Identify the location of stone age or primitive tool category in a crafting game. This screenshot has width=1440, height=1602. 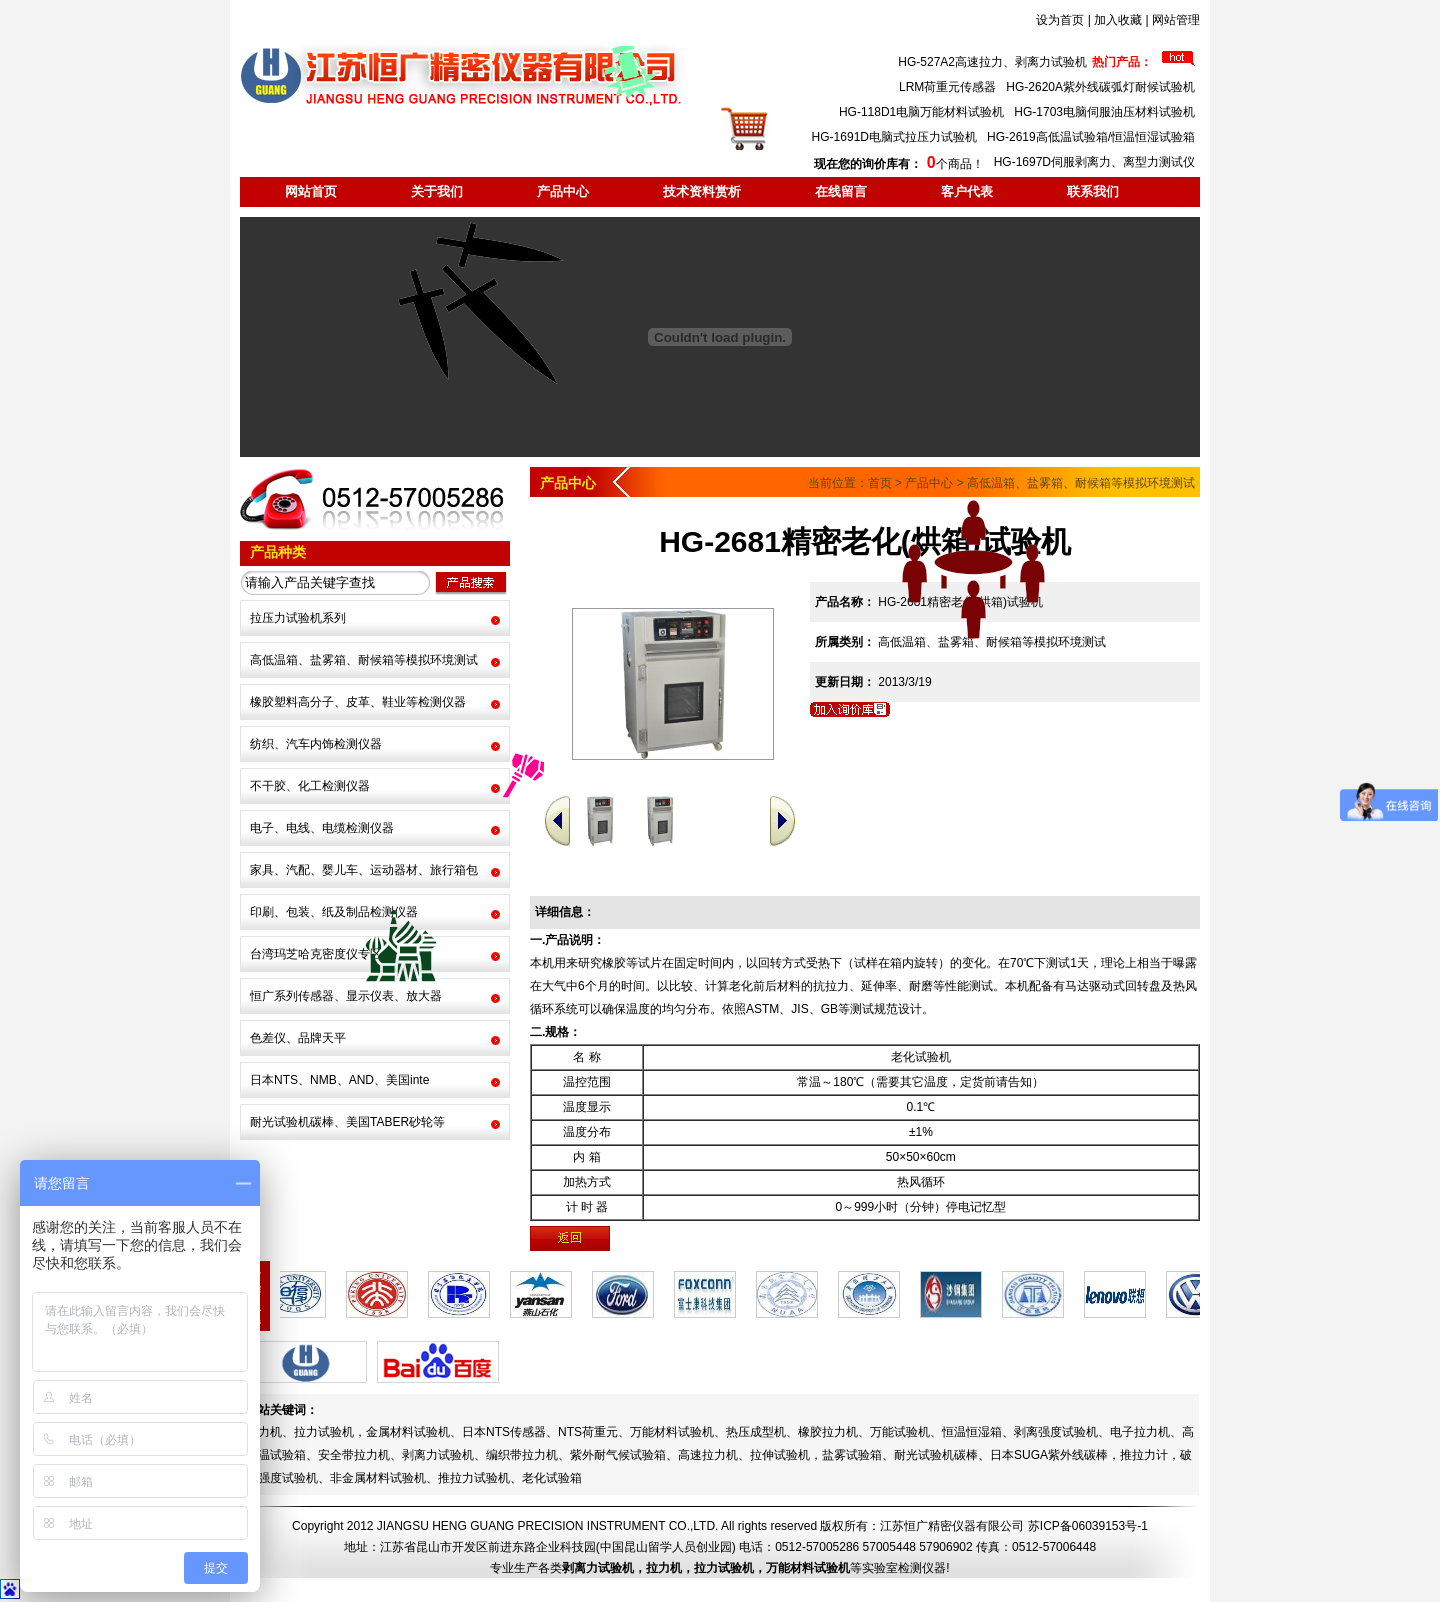
(524, 775).